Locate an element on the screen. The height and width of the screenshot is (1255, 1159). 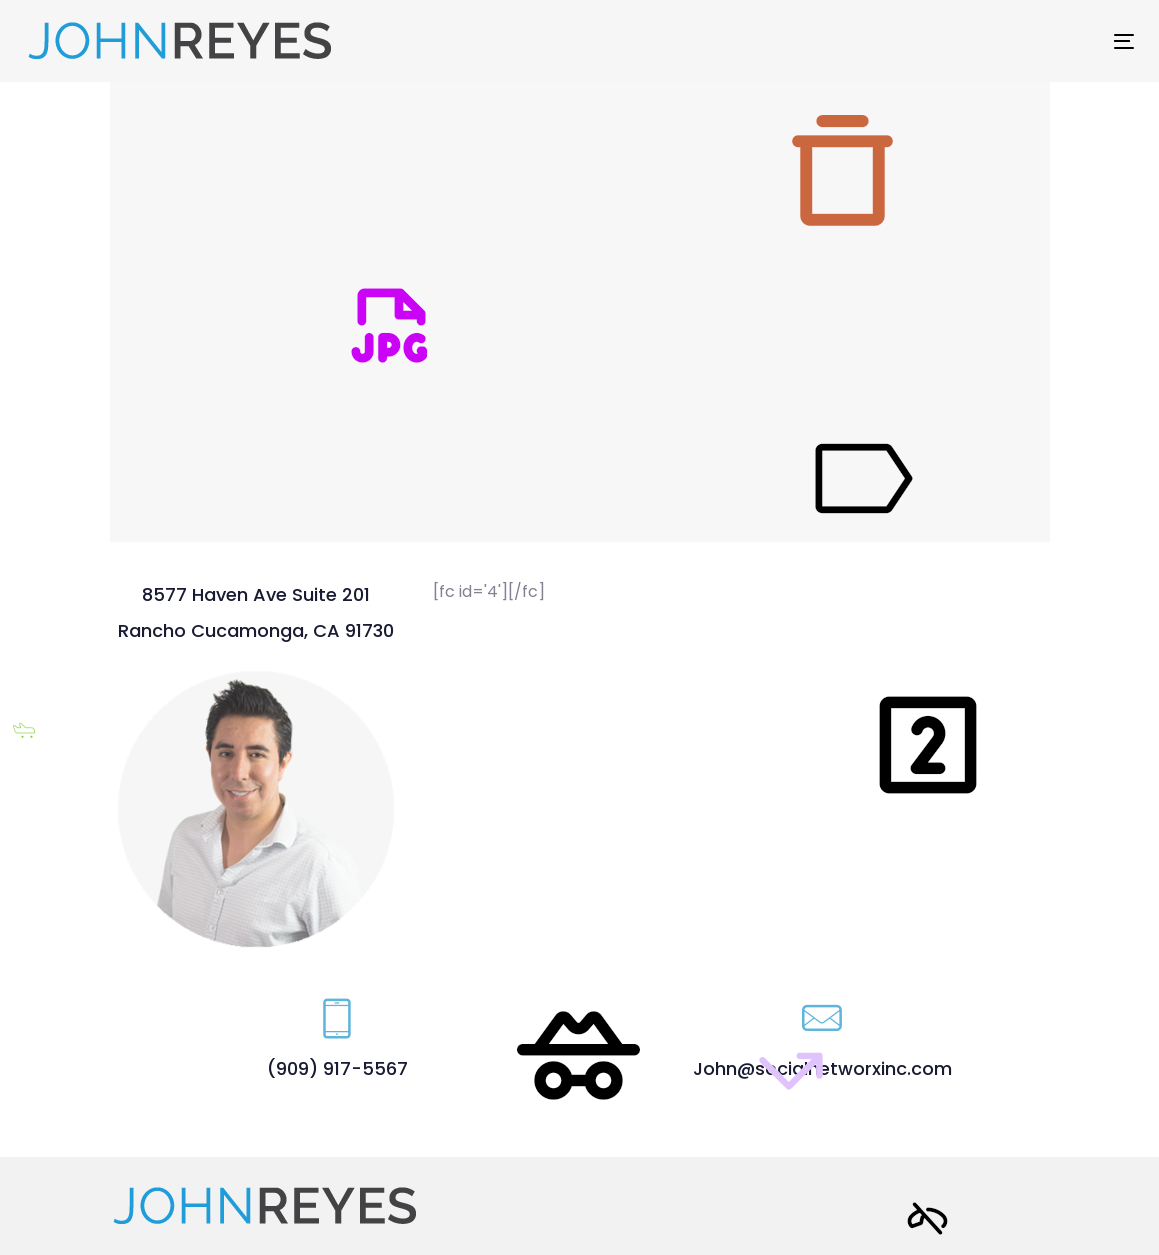
reply to a message or forward content is located at coordinates (791, 1069).